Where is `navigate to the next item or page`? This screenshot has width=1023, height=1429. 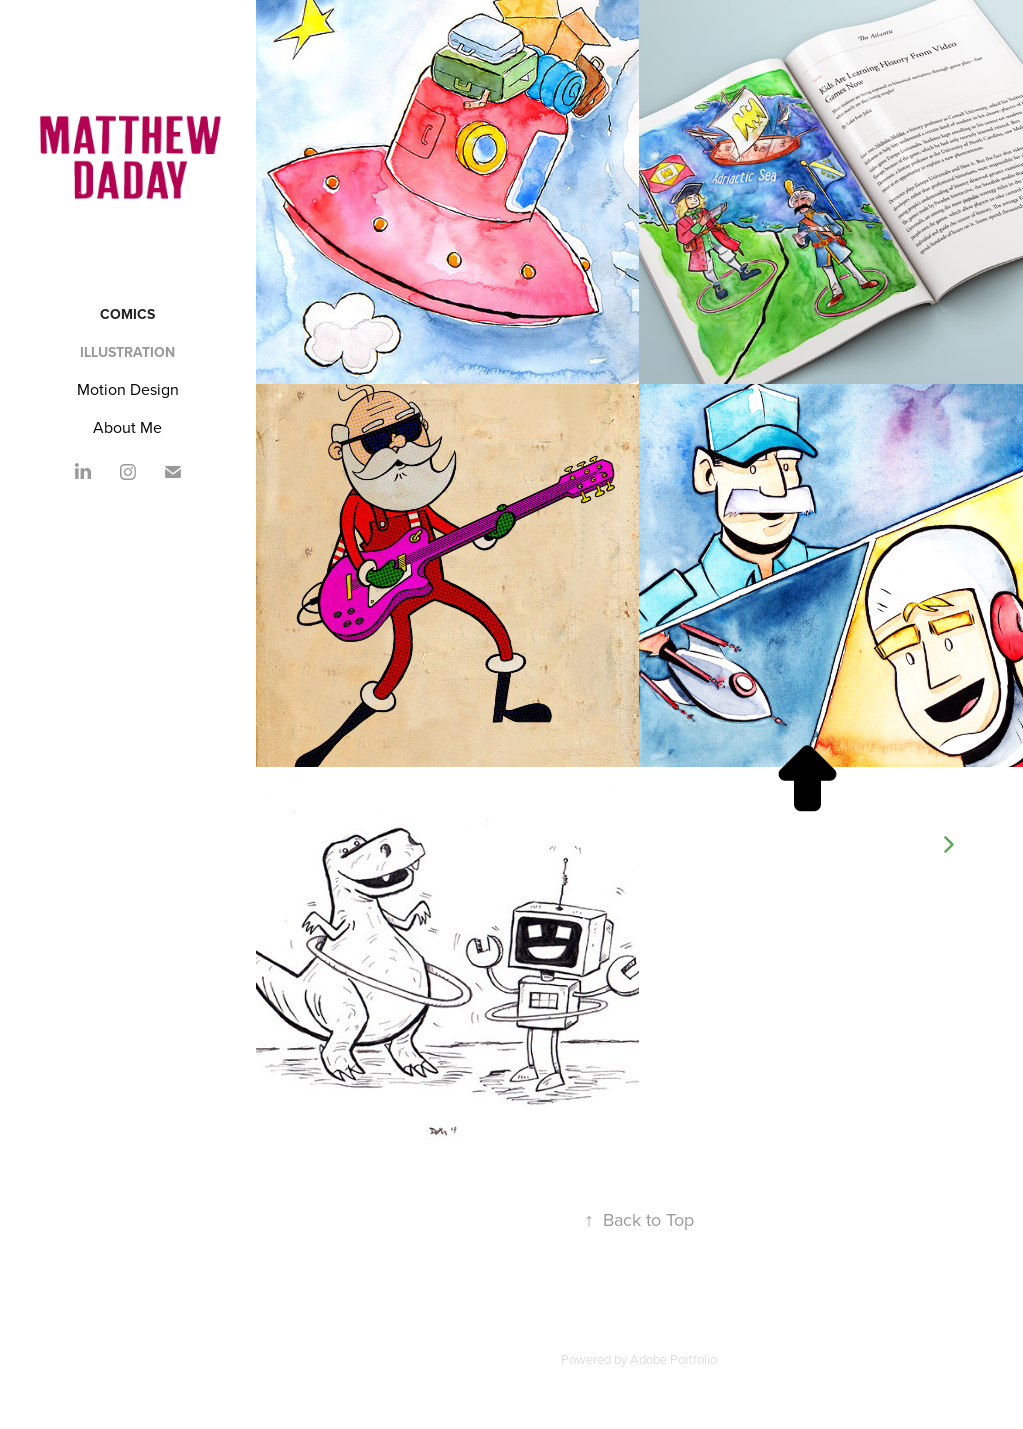
navigate to the next item or page is located at coordinates (947, 844).